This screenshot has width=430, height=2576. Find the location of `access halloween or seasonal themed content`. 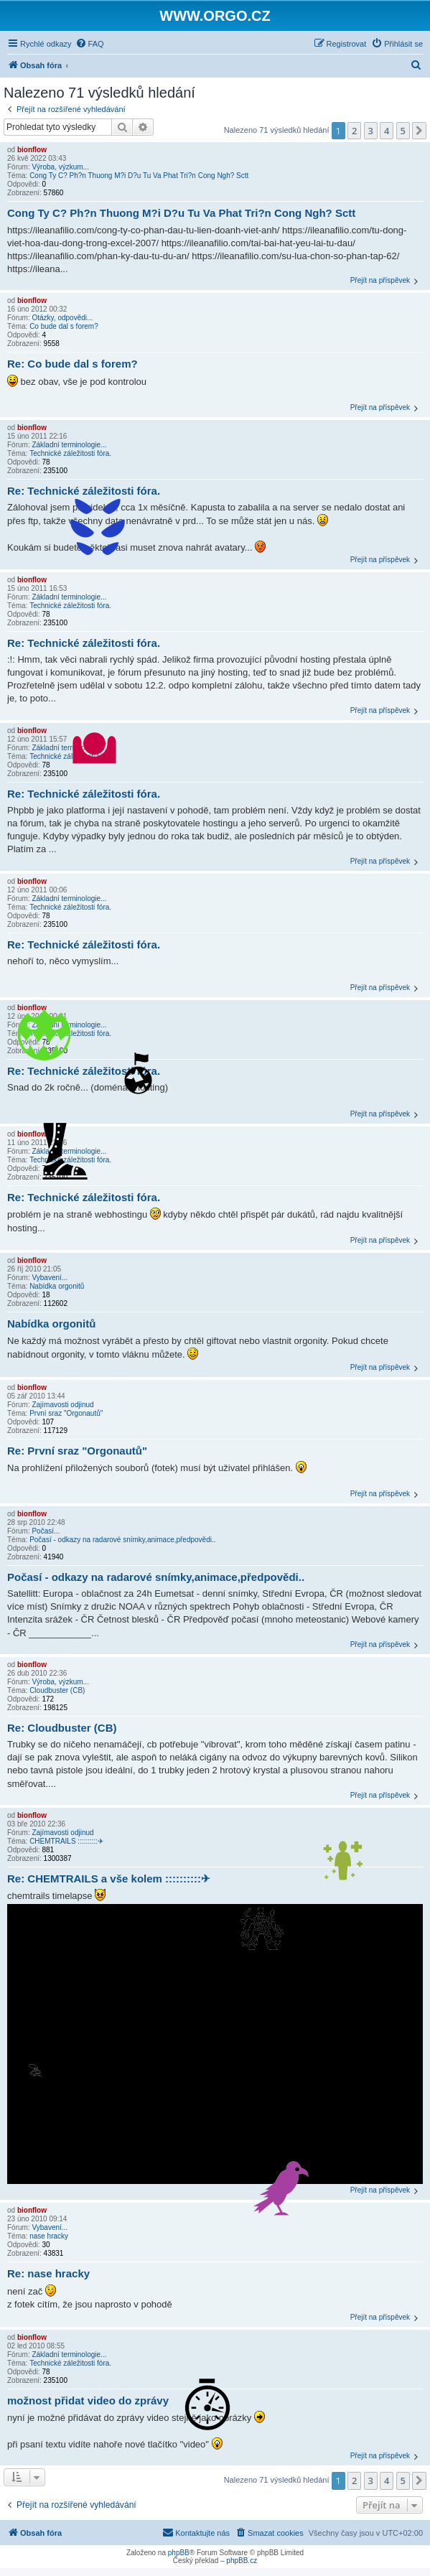

access halloween or seasonal themed content is located at coordinates (44, 1035).